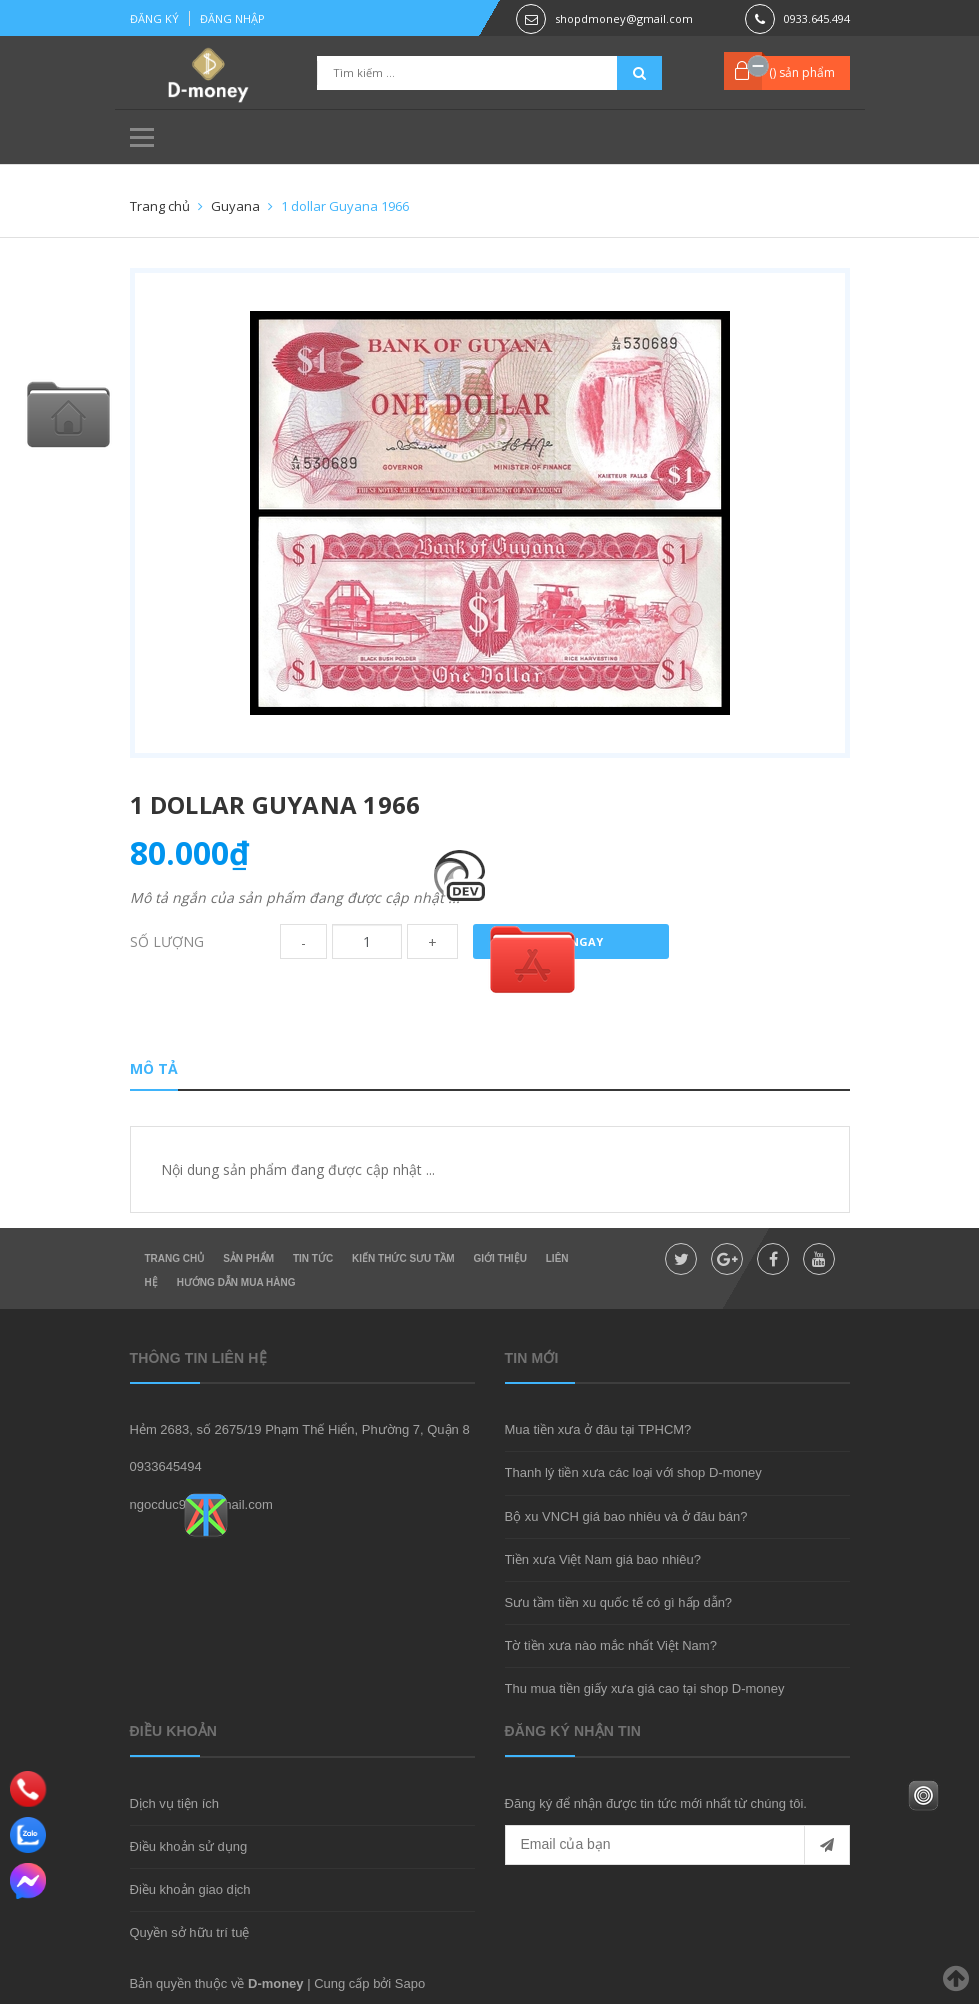 This screenshot has height=2004, width=979. What do you see at coordinates (206, 1515) in the screenshot?
I see `open tixati torrent client` at bounding box center [206, 1515].